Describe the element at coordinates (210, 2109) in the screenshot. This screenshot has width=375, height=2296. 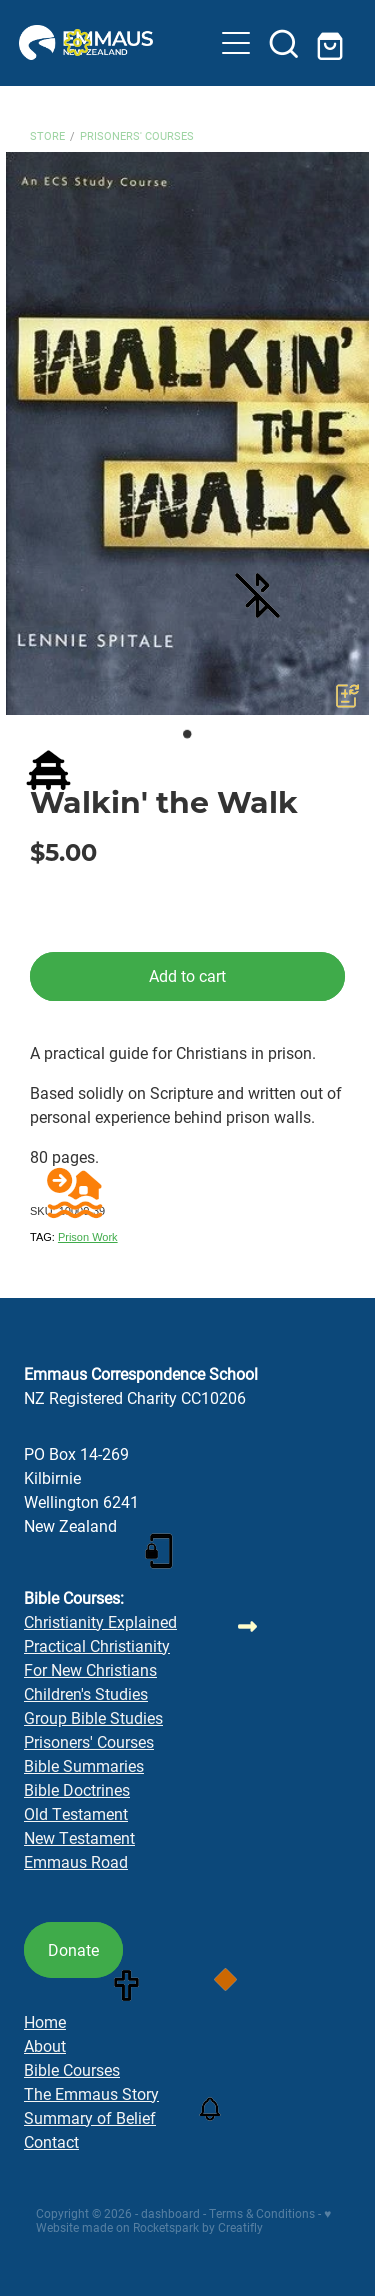
I see `view notifications` at that location.